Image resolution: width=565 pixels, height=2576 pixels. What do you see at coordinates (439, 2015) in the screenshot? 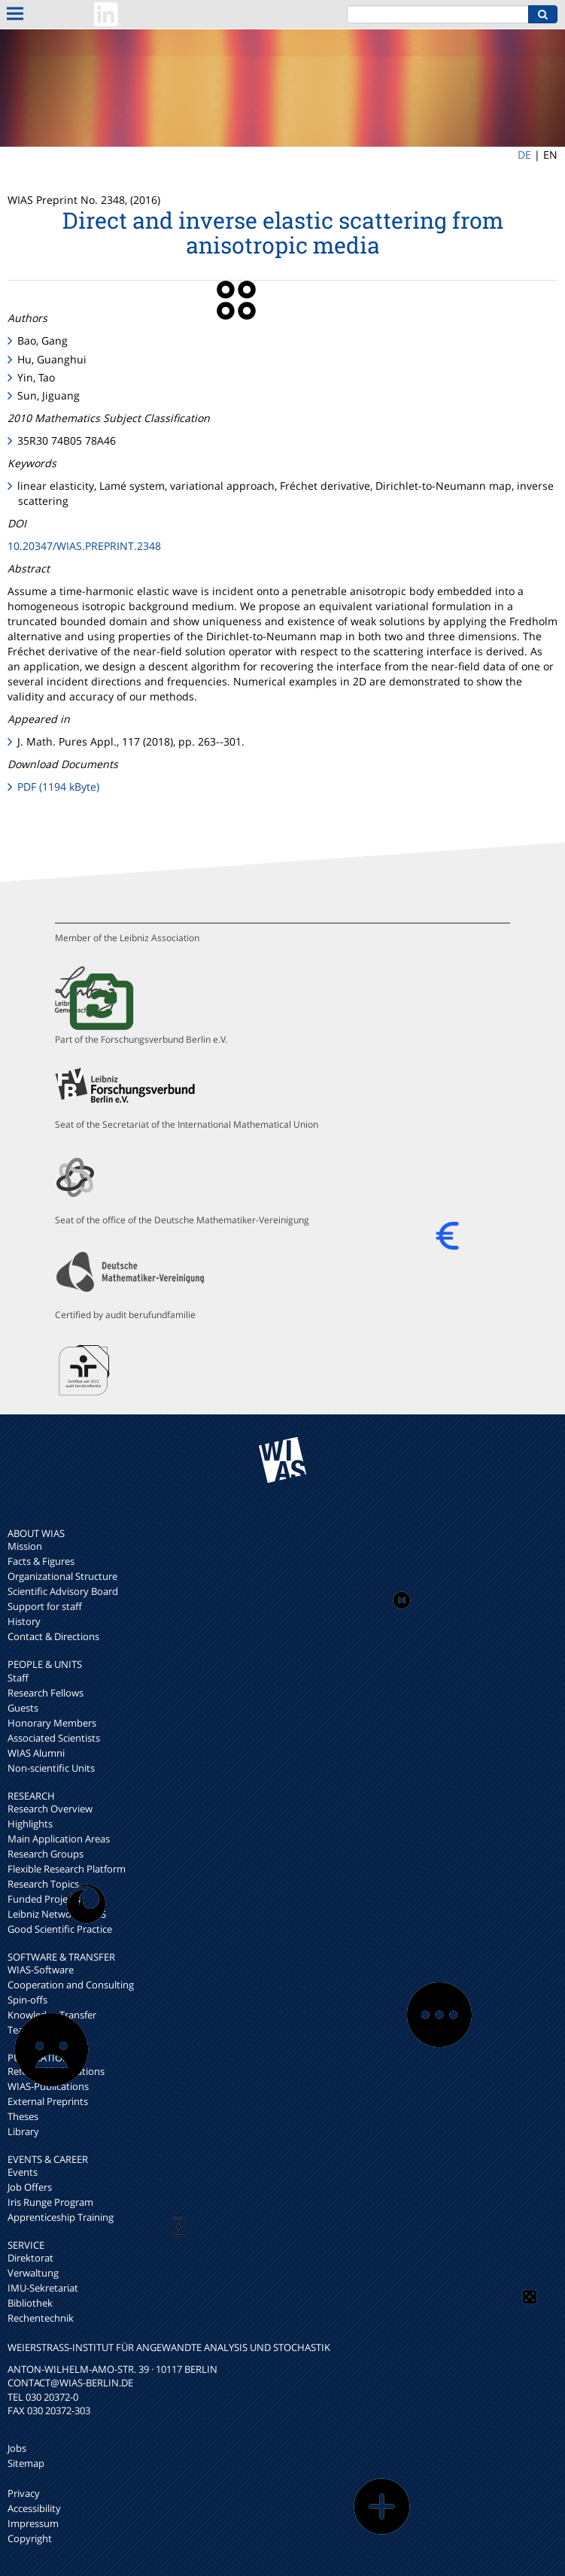
I see `access more options or actions` at bounding box center [439, 2015].